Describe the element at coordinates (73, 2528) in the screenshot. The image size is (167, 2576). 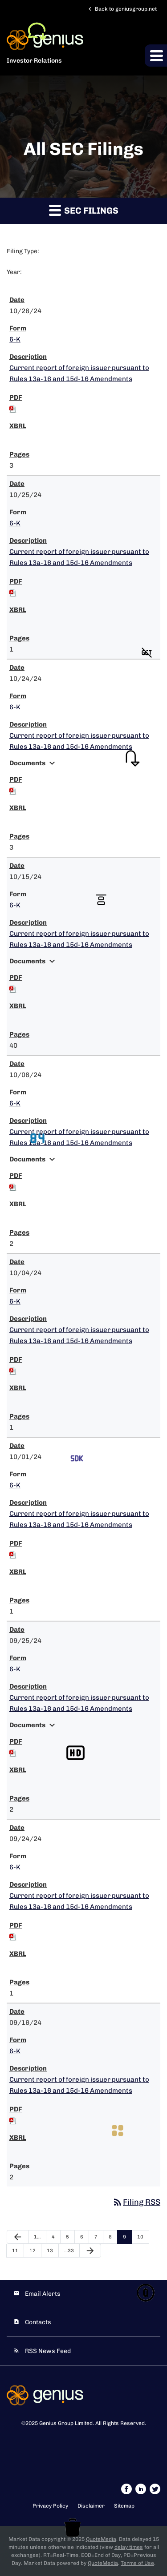
I see `delete selected item` at that location.